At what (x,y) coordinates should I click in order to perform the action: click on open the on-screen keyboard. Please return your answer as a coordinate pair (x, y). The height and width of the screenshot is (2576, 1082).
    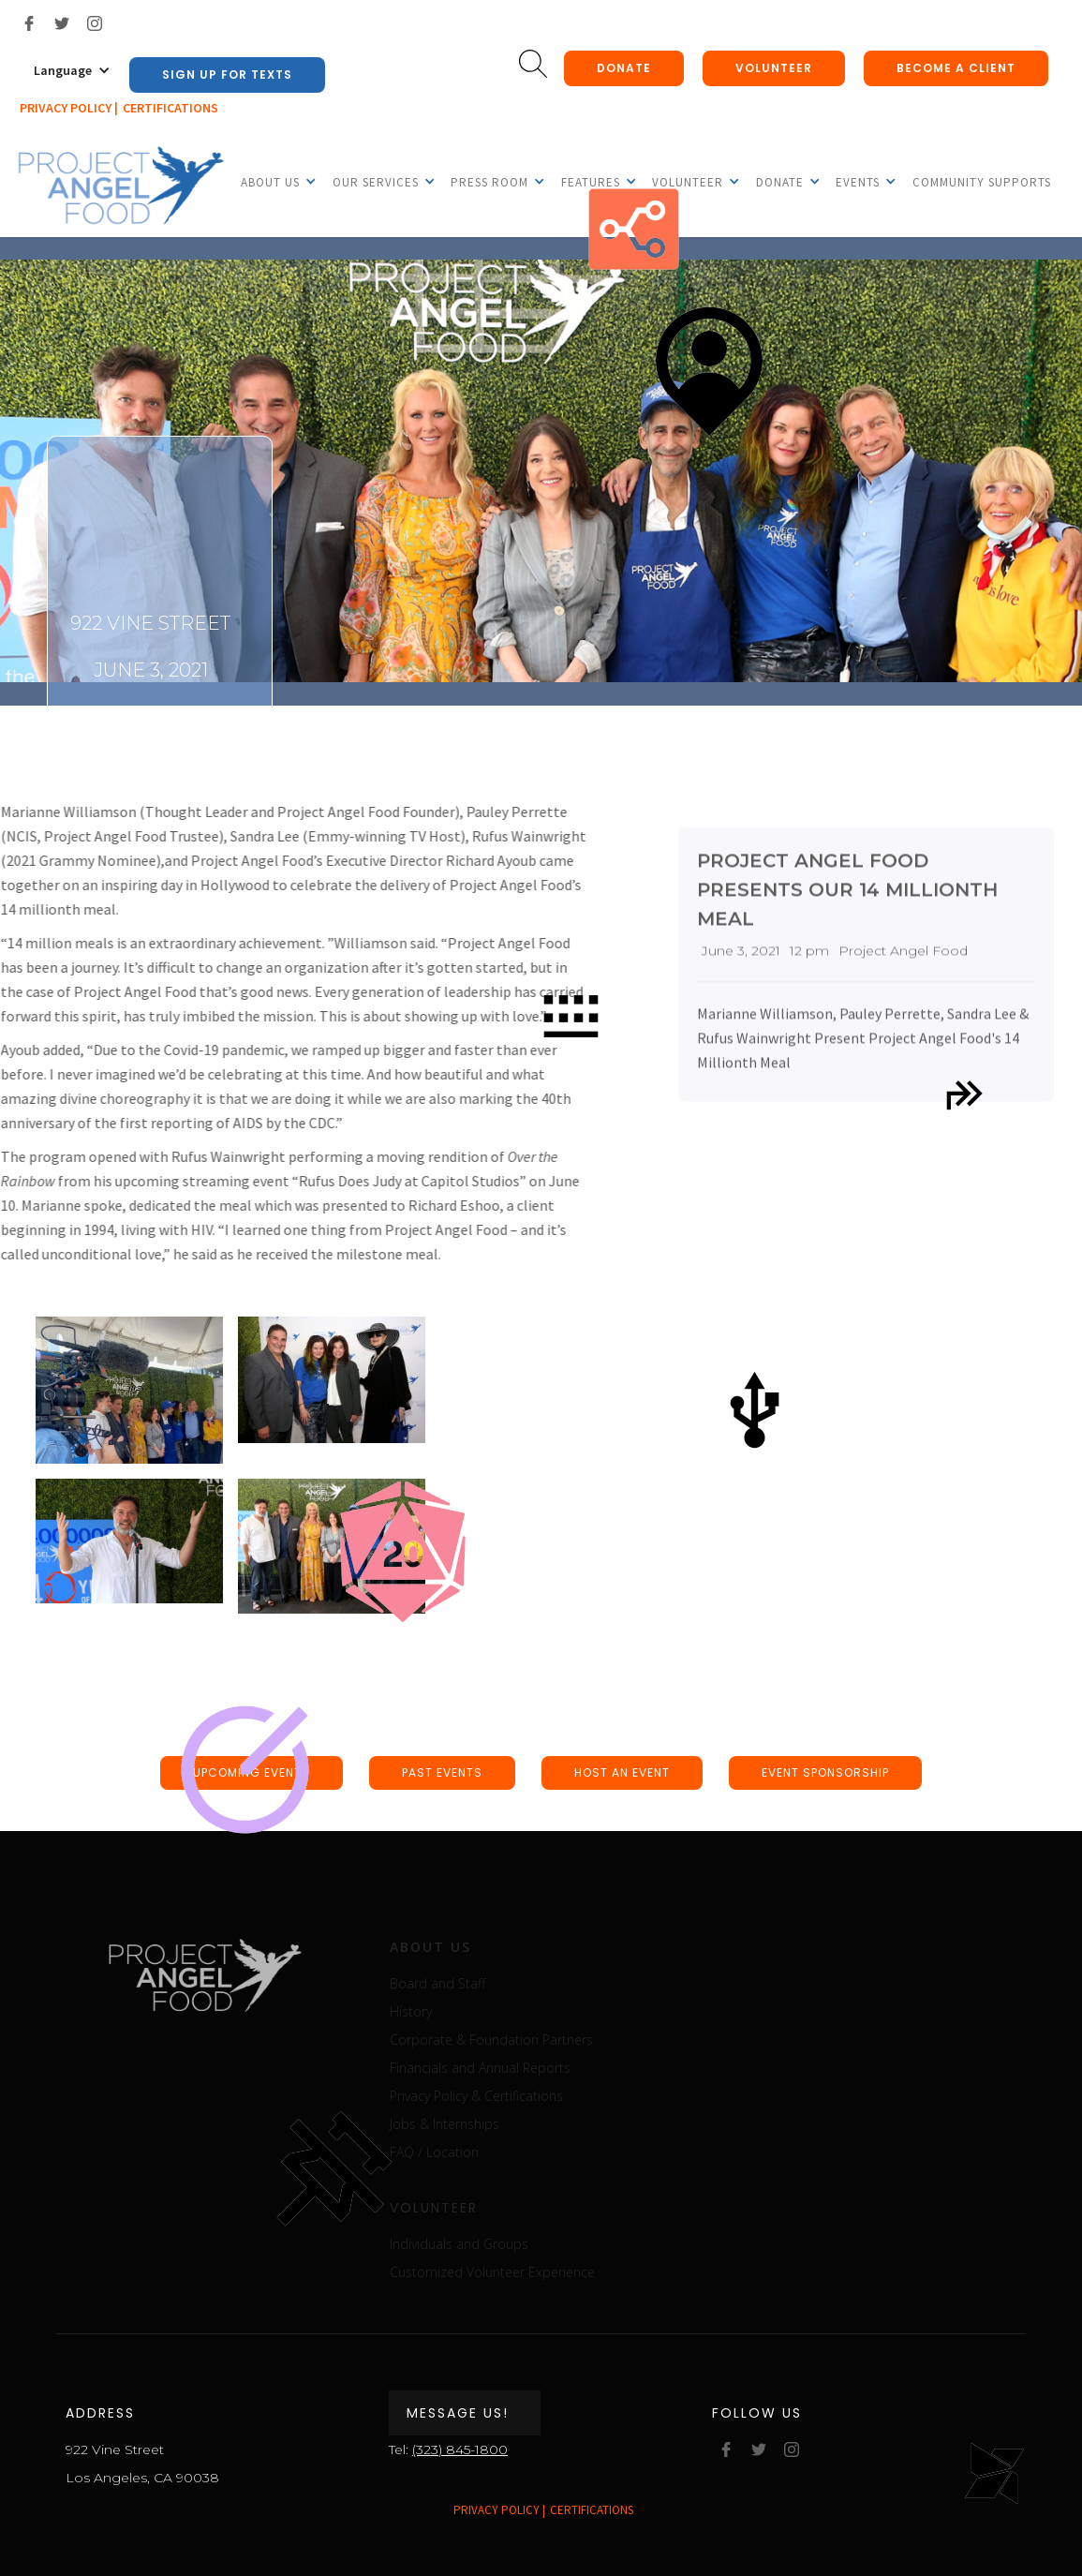
    Looking at the image, I should click on (571, 1016).